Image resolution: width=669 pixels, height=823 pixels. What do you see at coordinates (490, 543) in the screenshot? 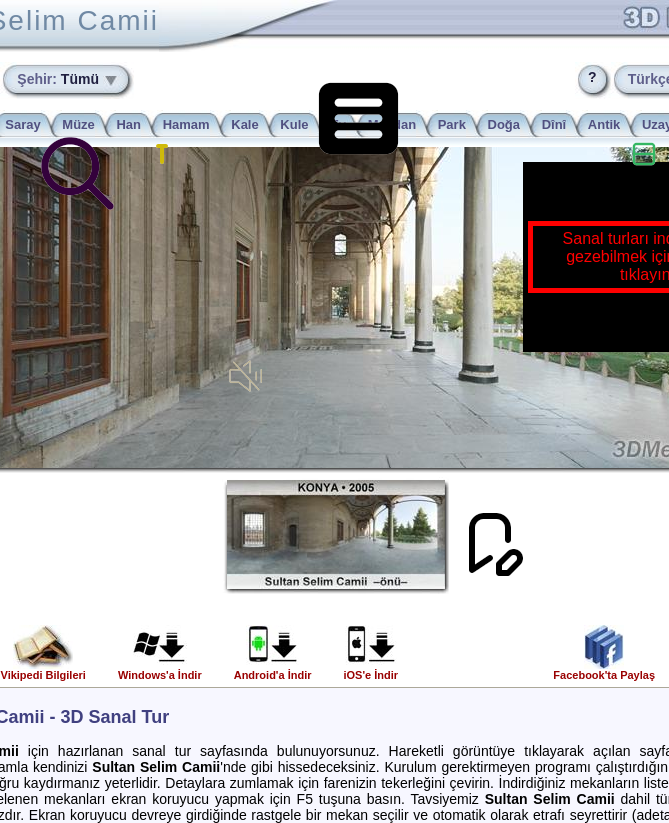
I see `edit a saved bookmark` at bounding box center [490, 543].